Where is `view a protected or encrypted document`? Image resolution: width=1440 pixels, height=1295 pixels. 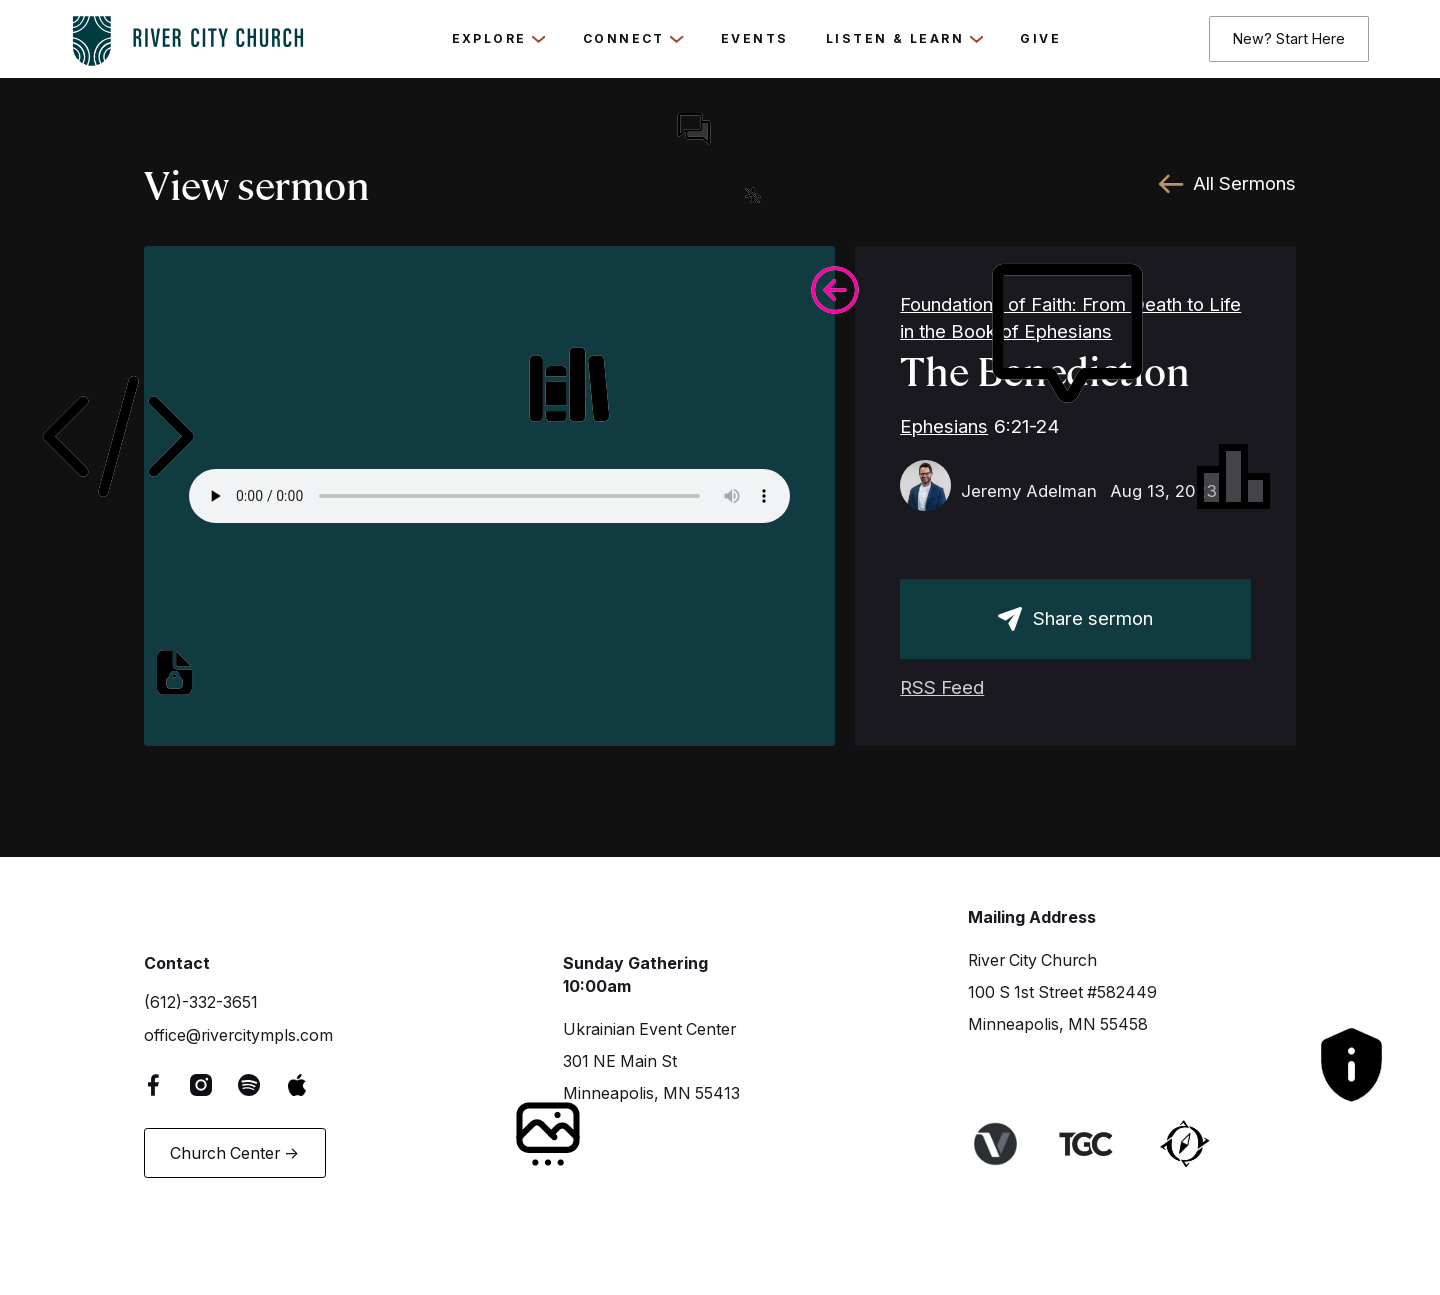 view a protected or encrypted document is located at coordinates (174, 672).